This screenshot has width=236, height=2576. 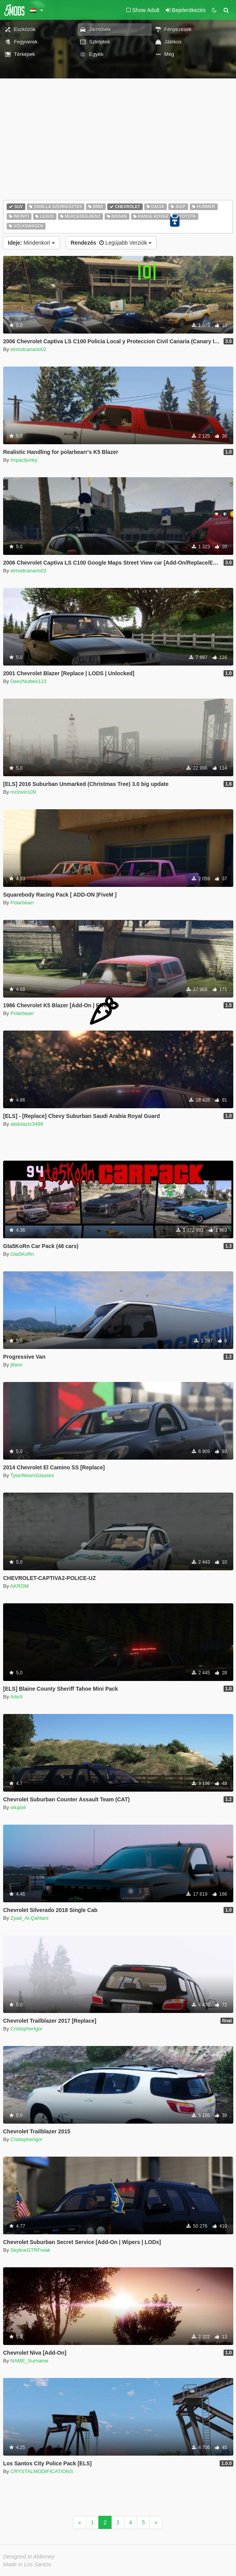 What do you see at coordinates (147, 272) in the screenshot?
I see `distribute layers evenly in vertical space` at bounding box center [147, 272].